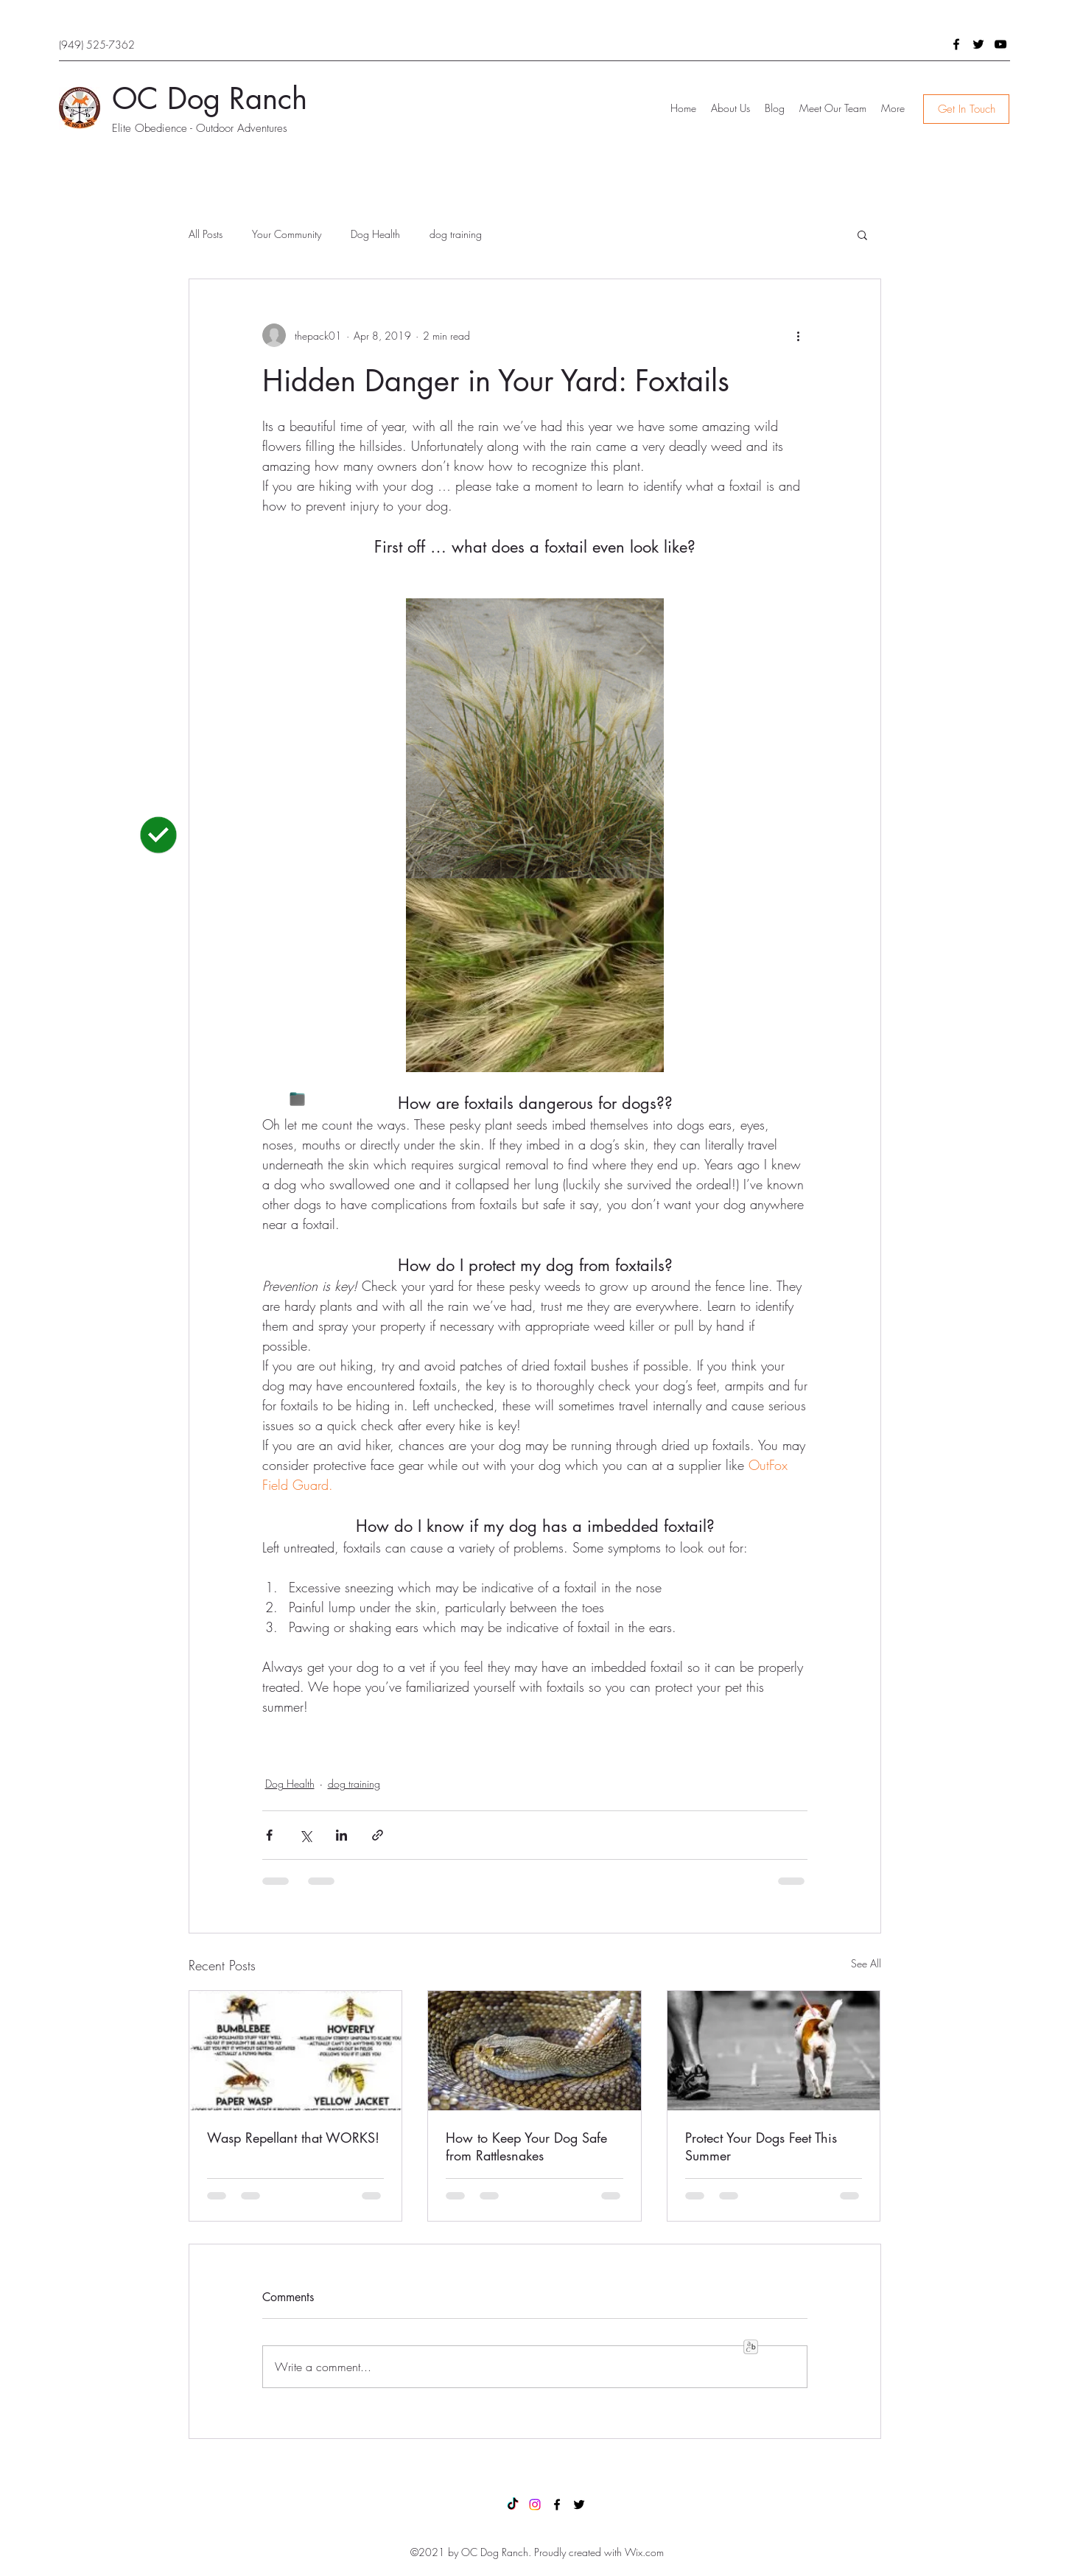 This screenshot has height=2576, width=1069. I want to click on confirm or apply changes, so click(158, 835).